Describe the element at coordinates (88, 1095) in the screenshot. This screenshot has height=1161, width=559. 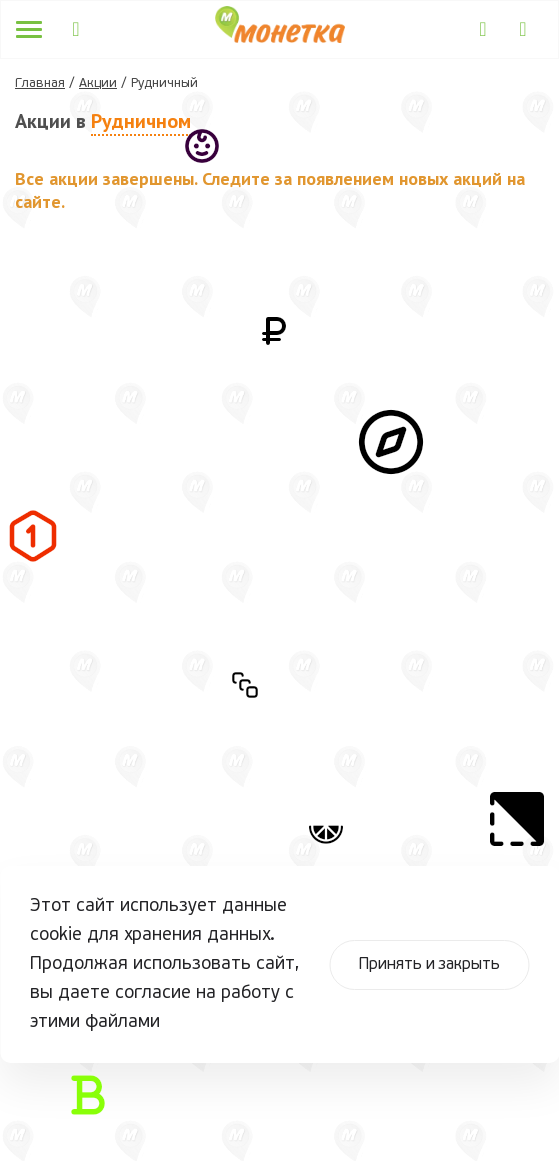
I see `apply bold formatting to selected text` at that location.